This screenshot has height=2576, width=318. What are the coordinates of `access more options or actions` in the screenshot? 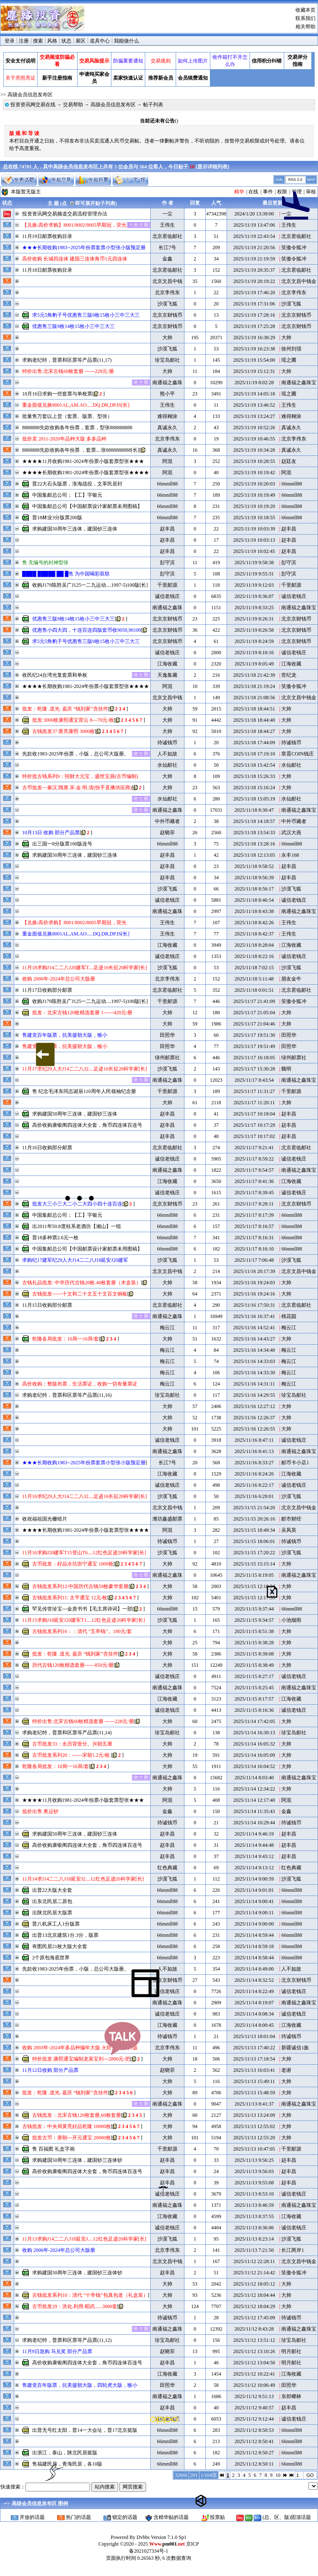 It's located at (79, 1198).